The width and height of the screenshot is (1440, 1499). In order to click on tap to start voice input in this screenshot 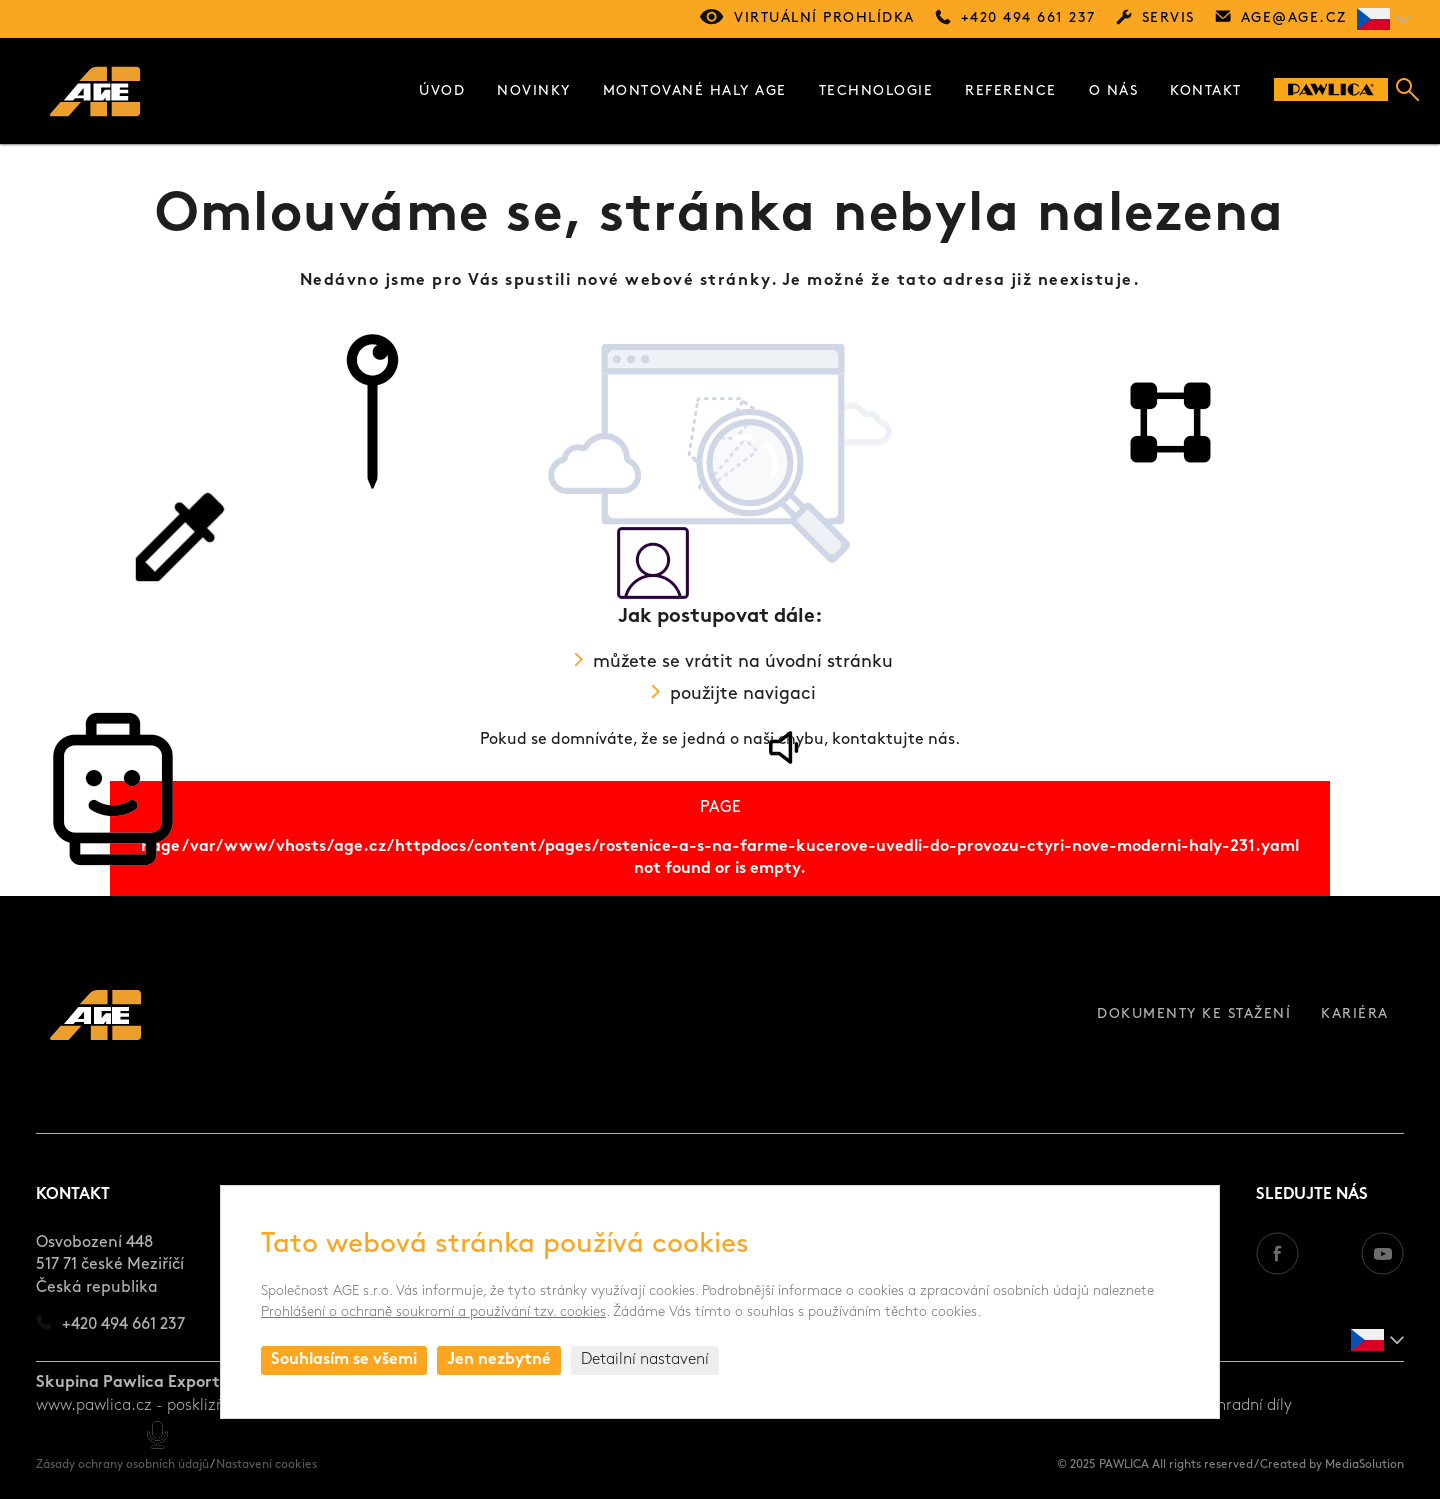, I will do `click(157, 1435)`.